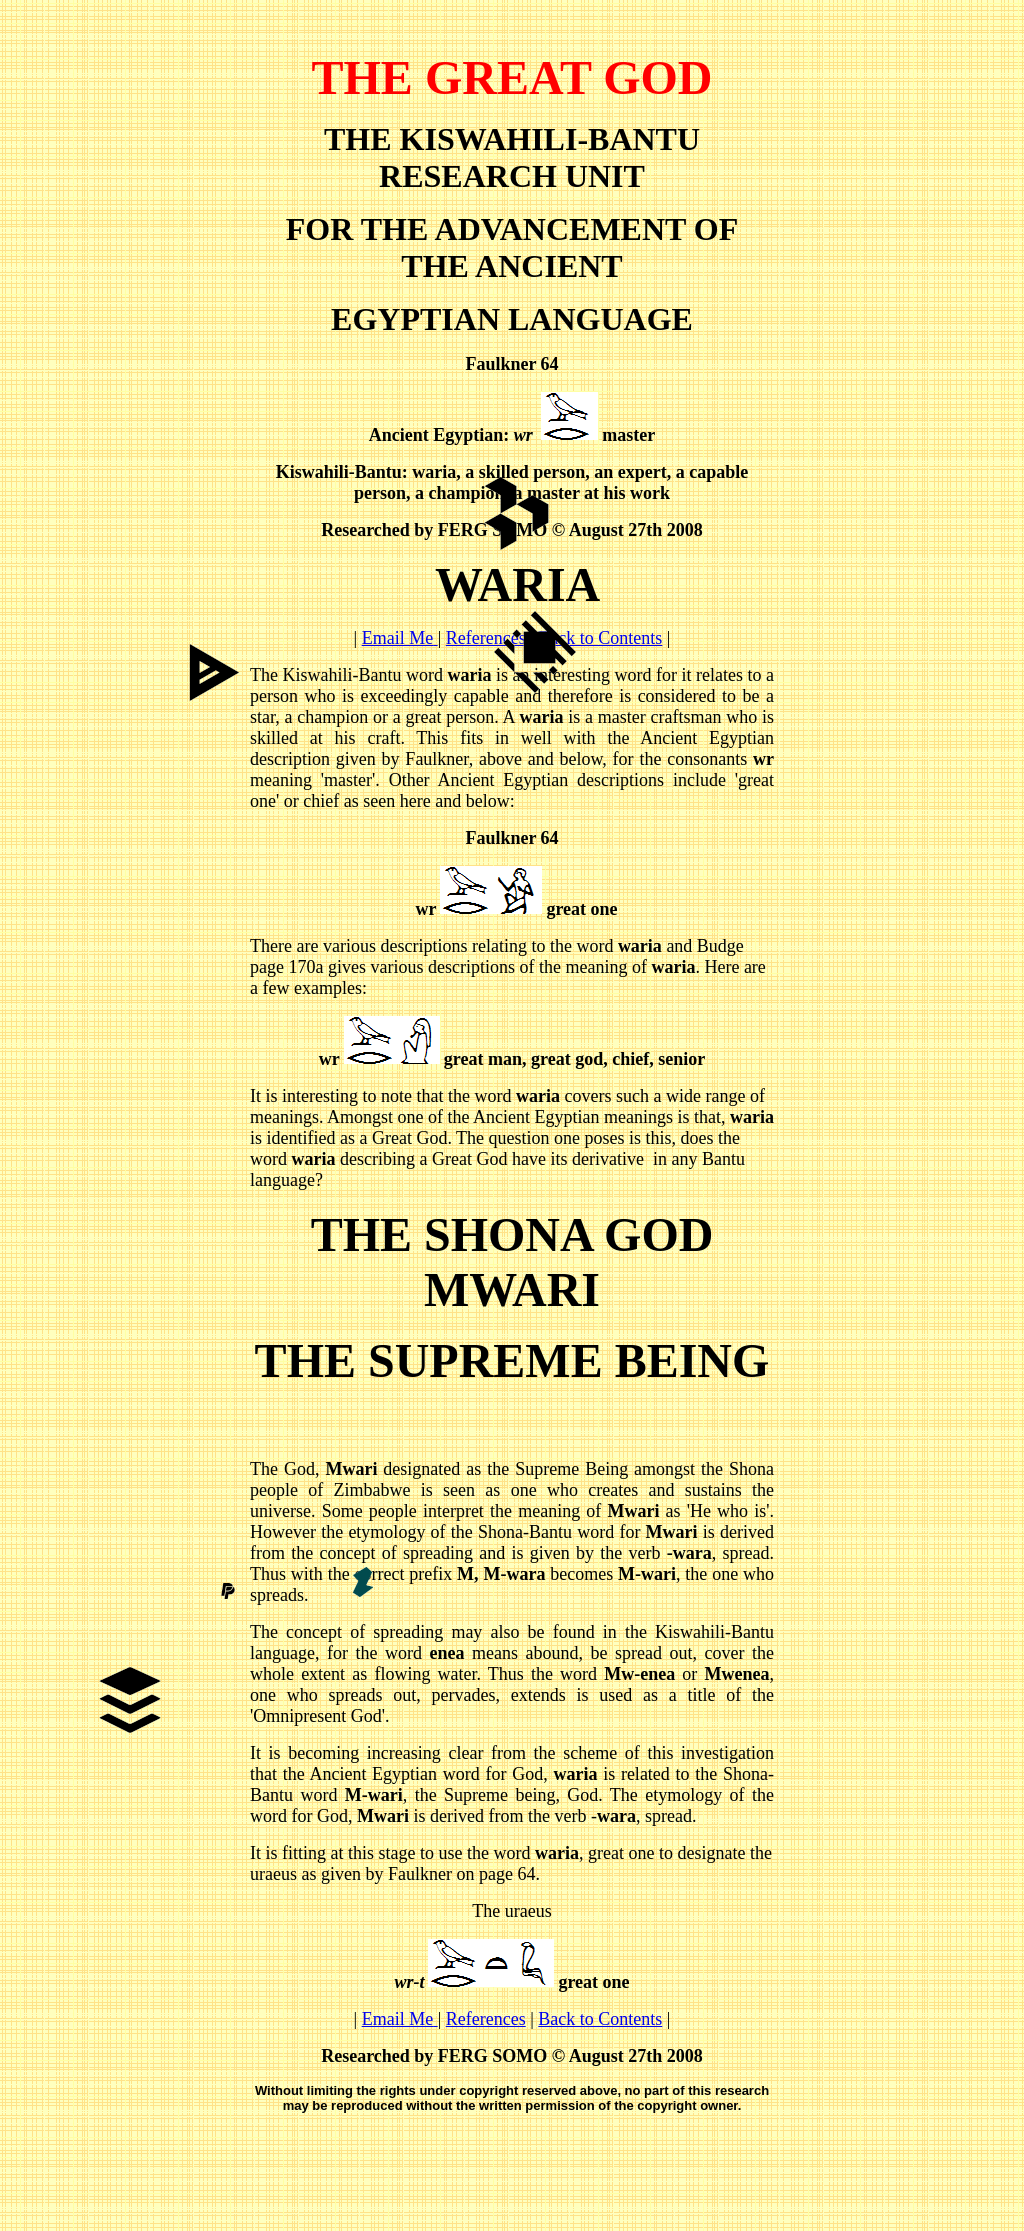 The height and width of the screenshot is (2231, 1024). What do you see at coordinates (130, 1700) in the screenshot?
I see `buffer app logo` at bounding box center [130, 1700].